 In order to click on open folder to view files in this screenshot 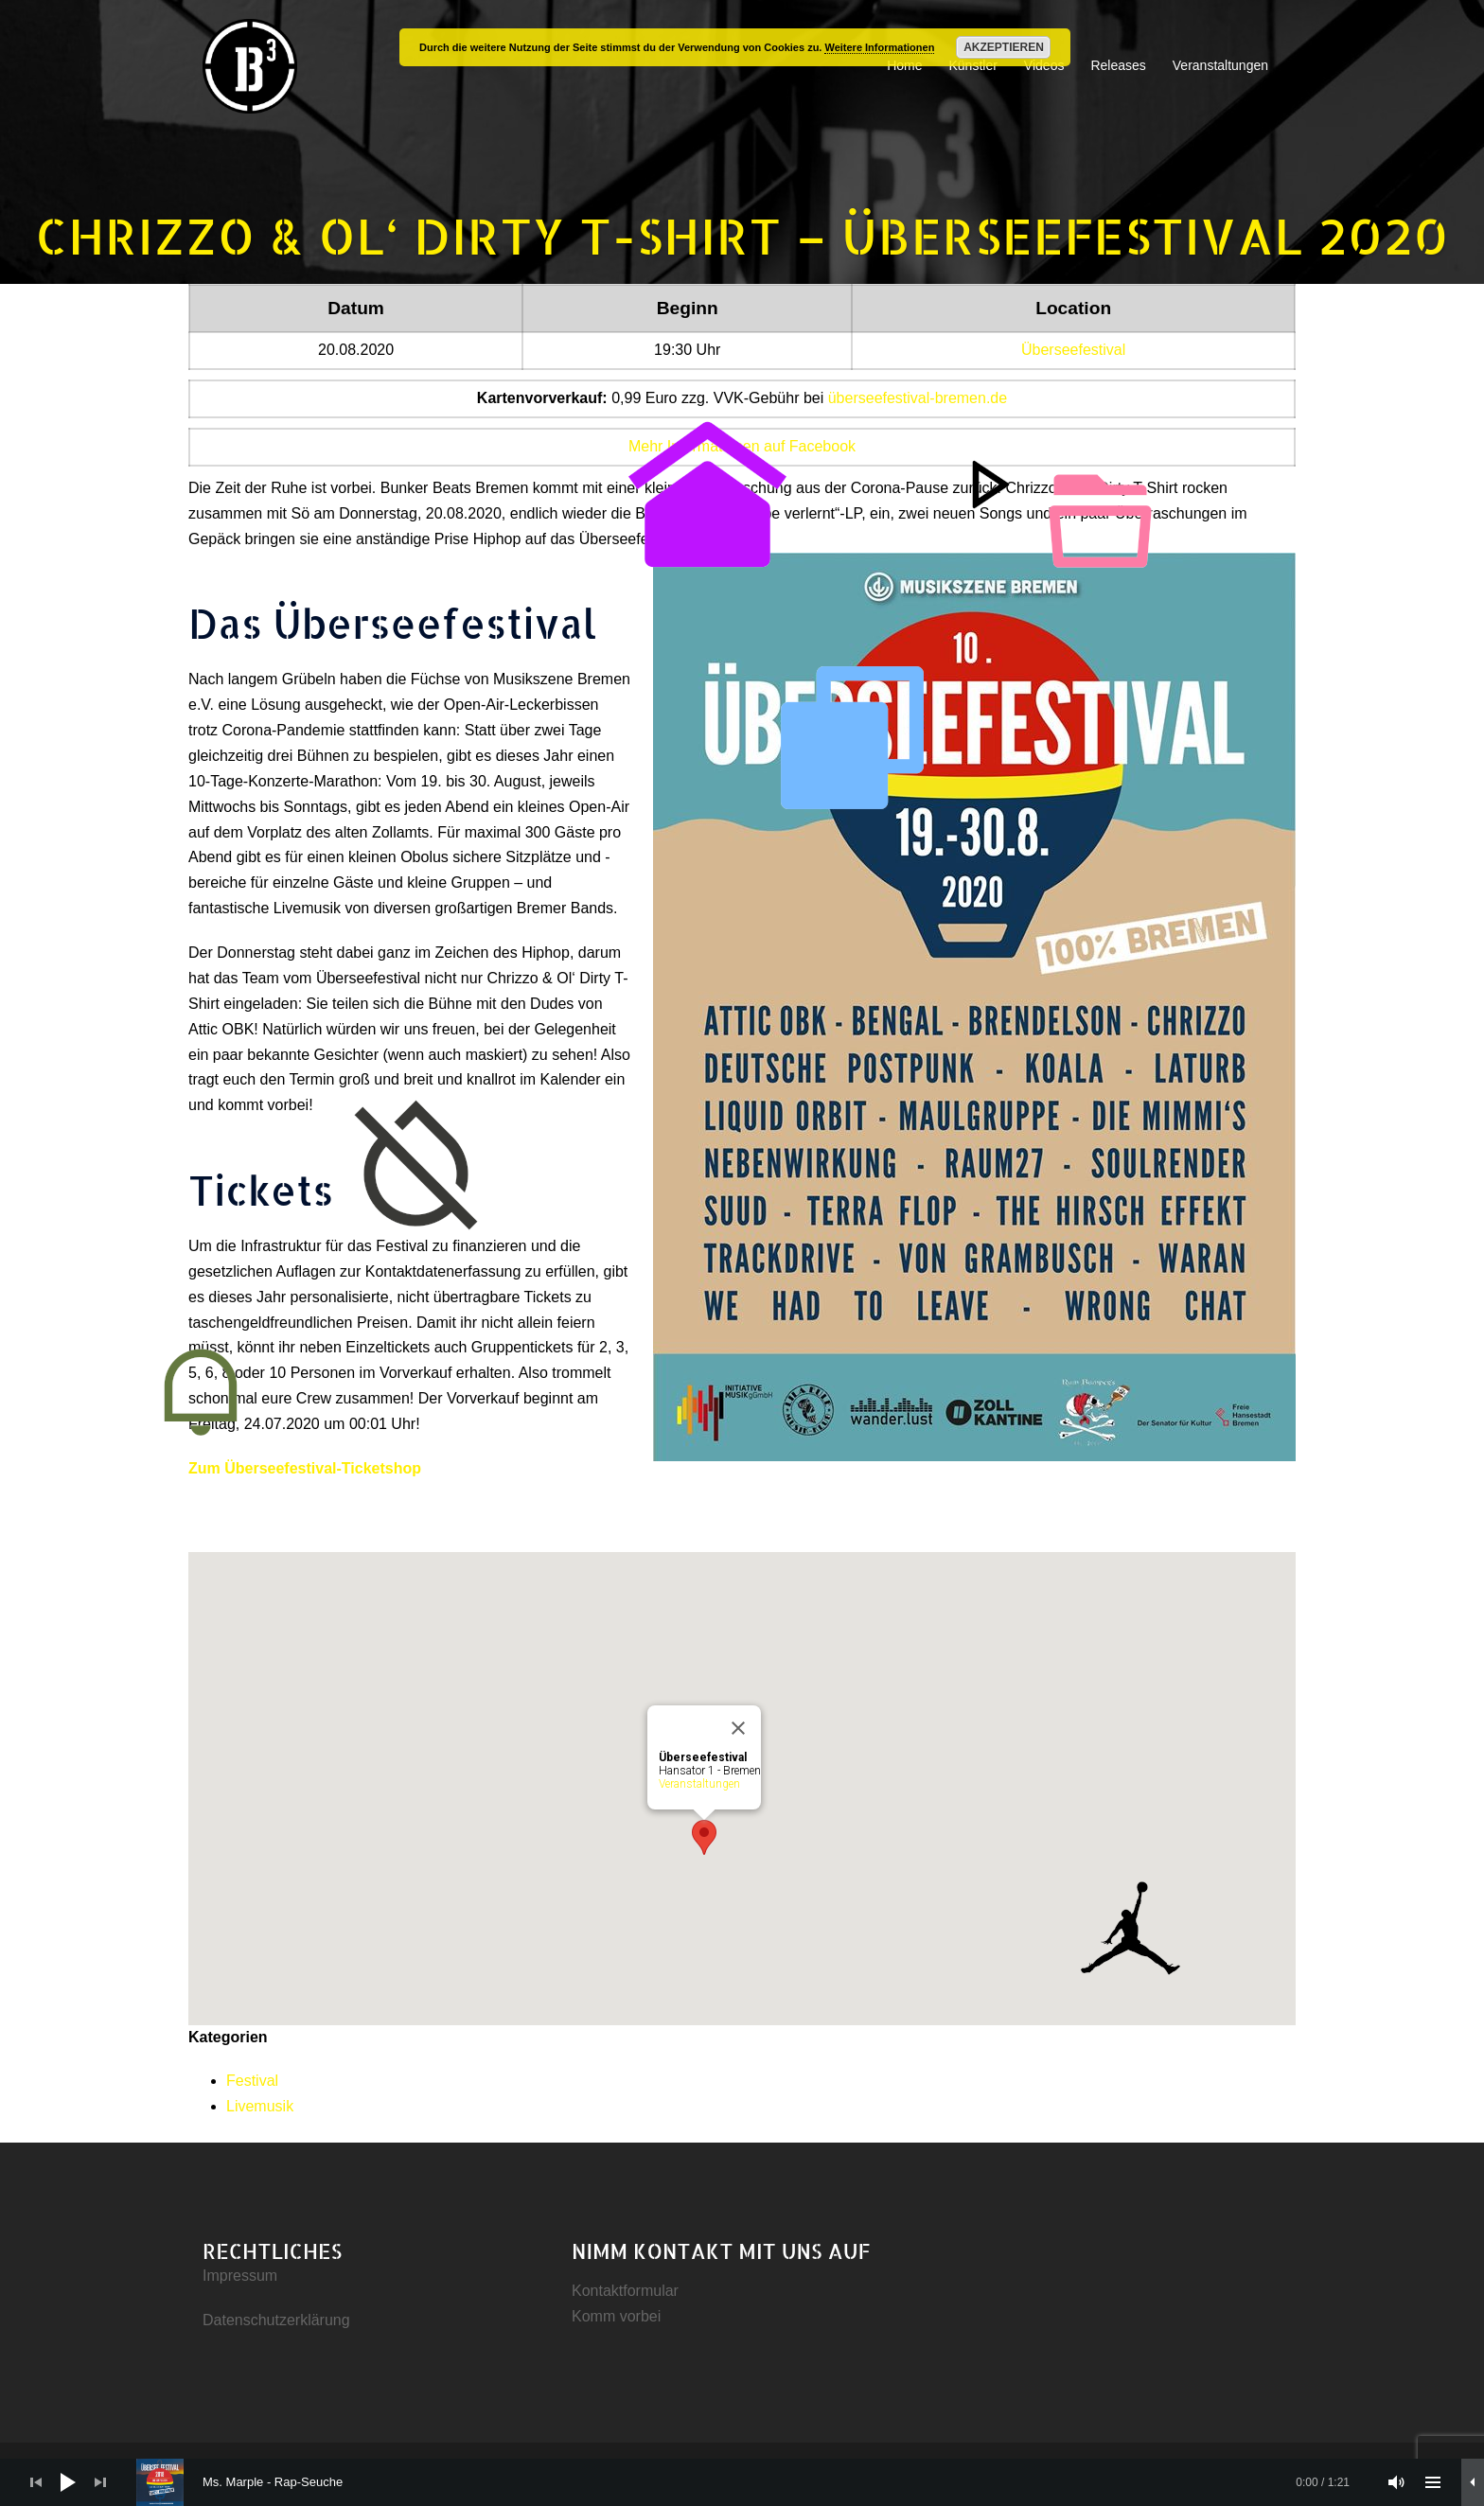, I will do `click(1100, 521)`.